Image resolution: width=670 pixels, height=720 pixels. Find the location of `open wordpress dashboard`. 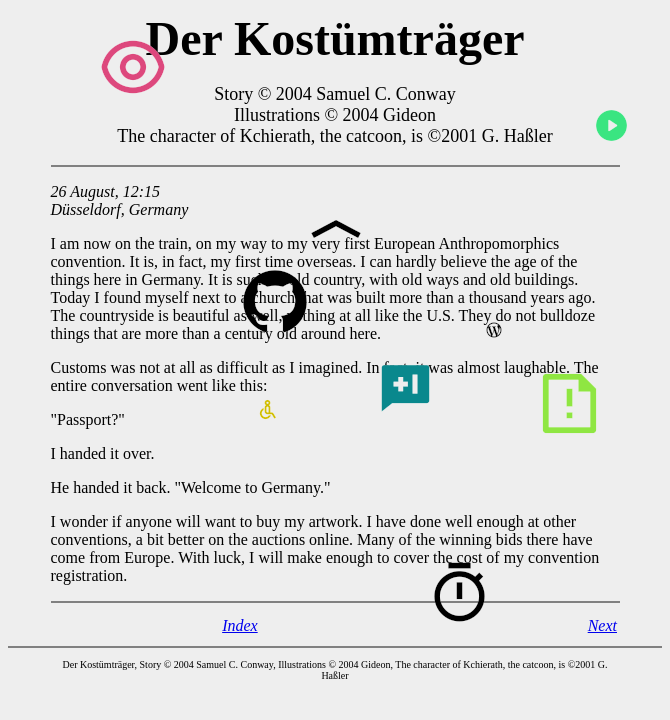

open wordpress dashboard is located at coordinates (494, 330).